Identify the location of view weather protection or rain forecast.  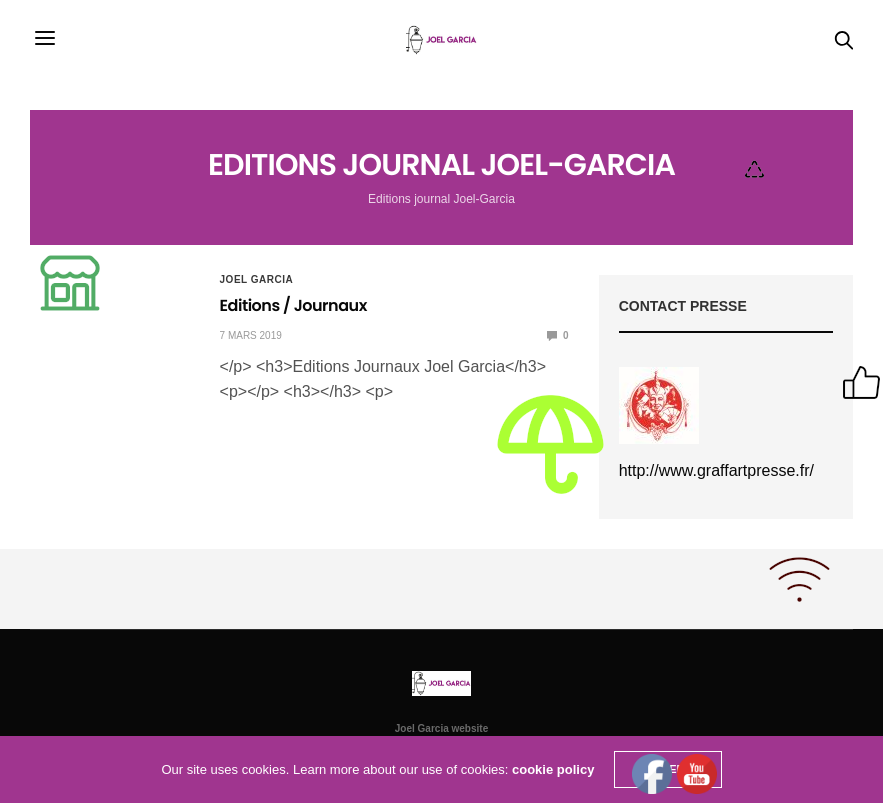
(550, 444).